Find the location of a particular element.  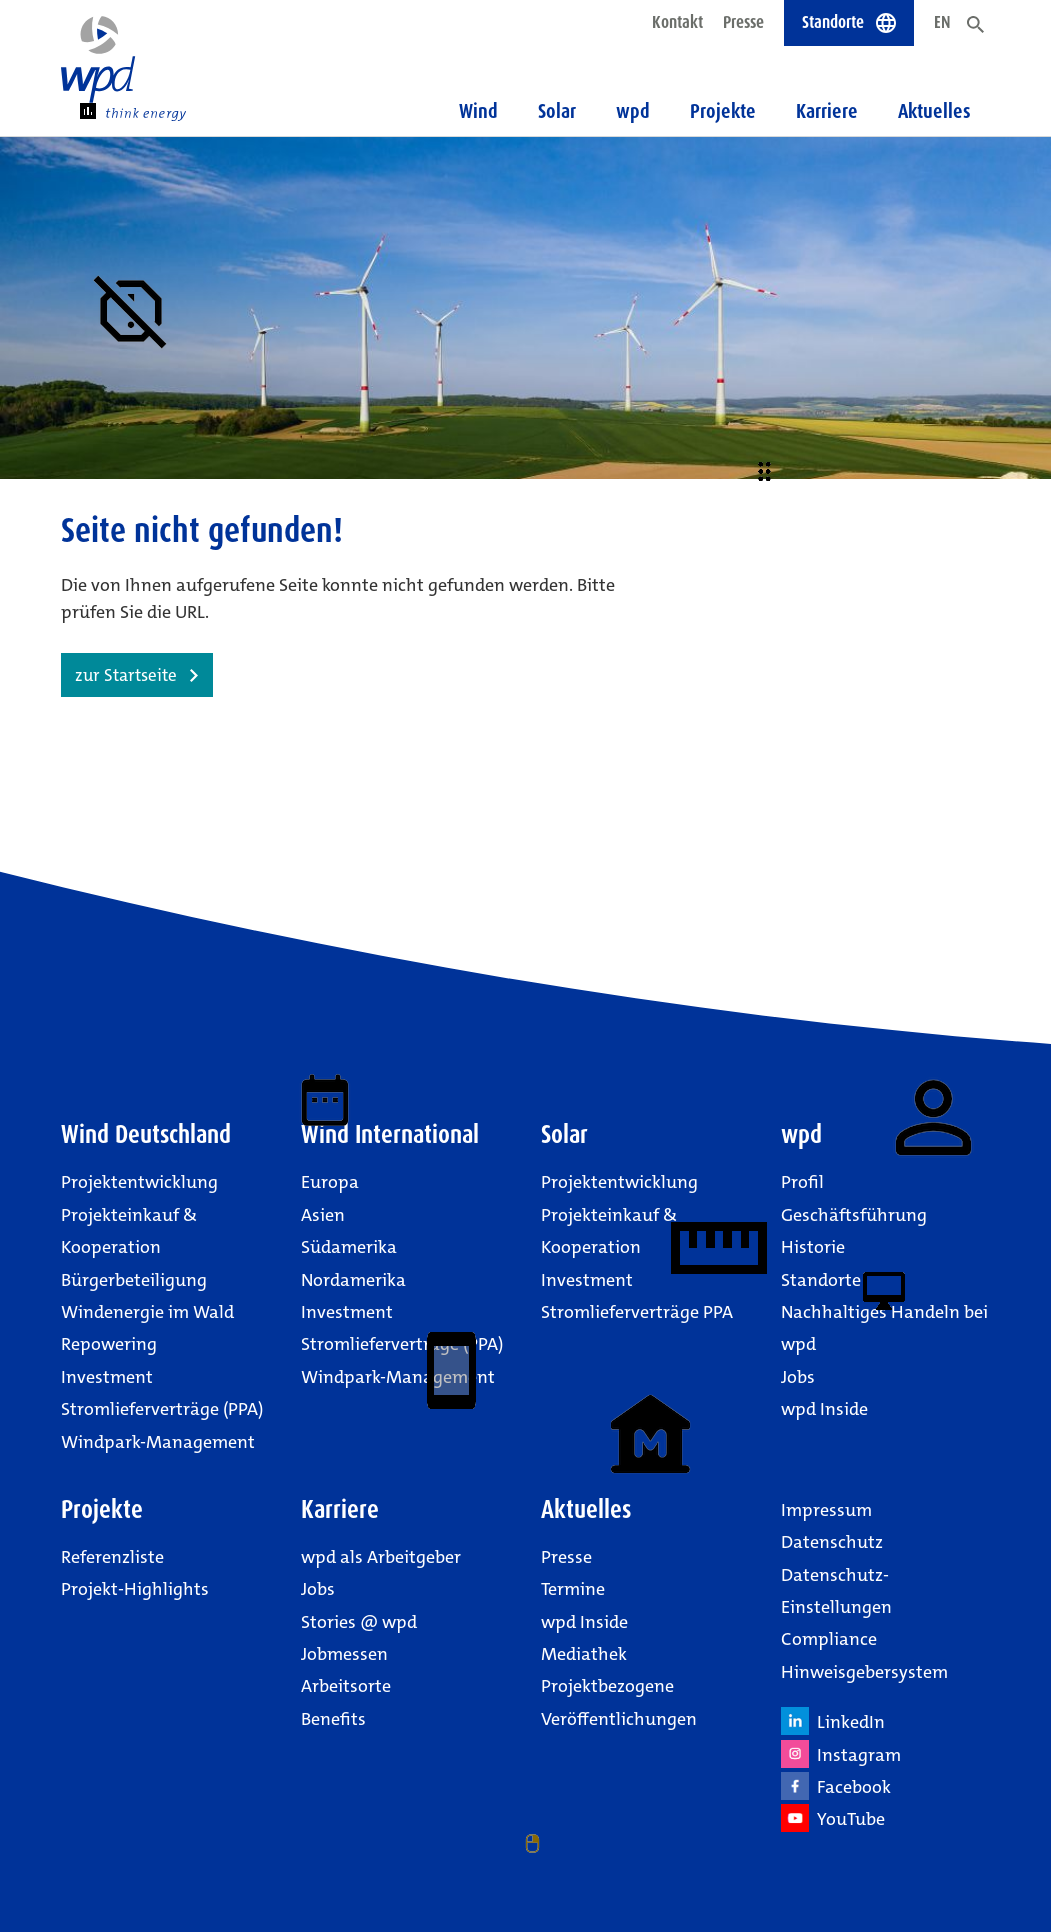

view your profile is located at coordinates (933, 1117).